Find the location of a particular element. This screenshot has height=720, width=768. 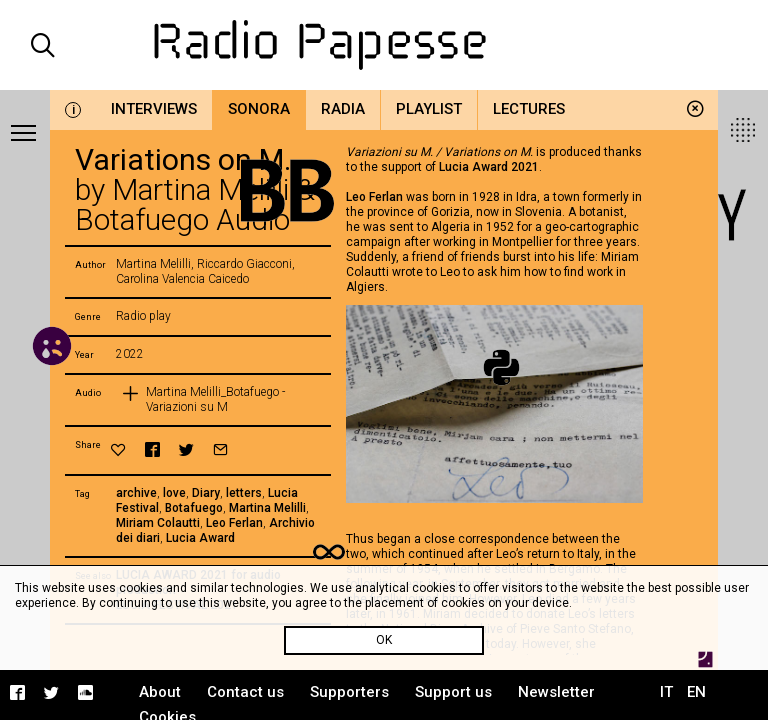

access local storage or hard drive is located at coordinates (705, 659).